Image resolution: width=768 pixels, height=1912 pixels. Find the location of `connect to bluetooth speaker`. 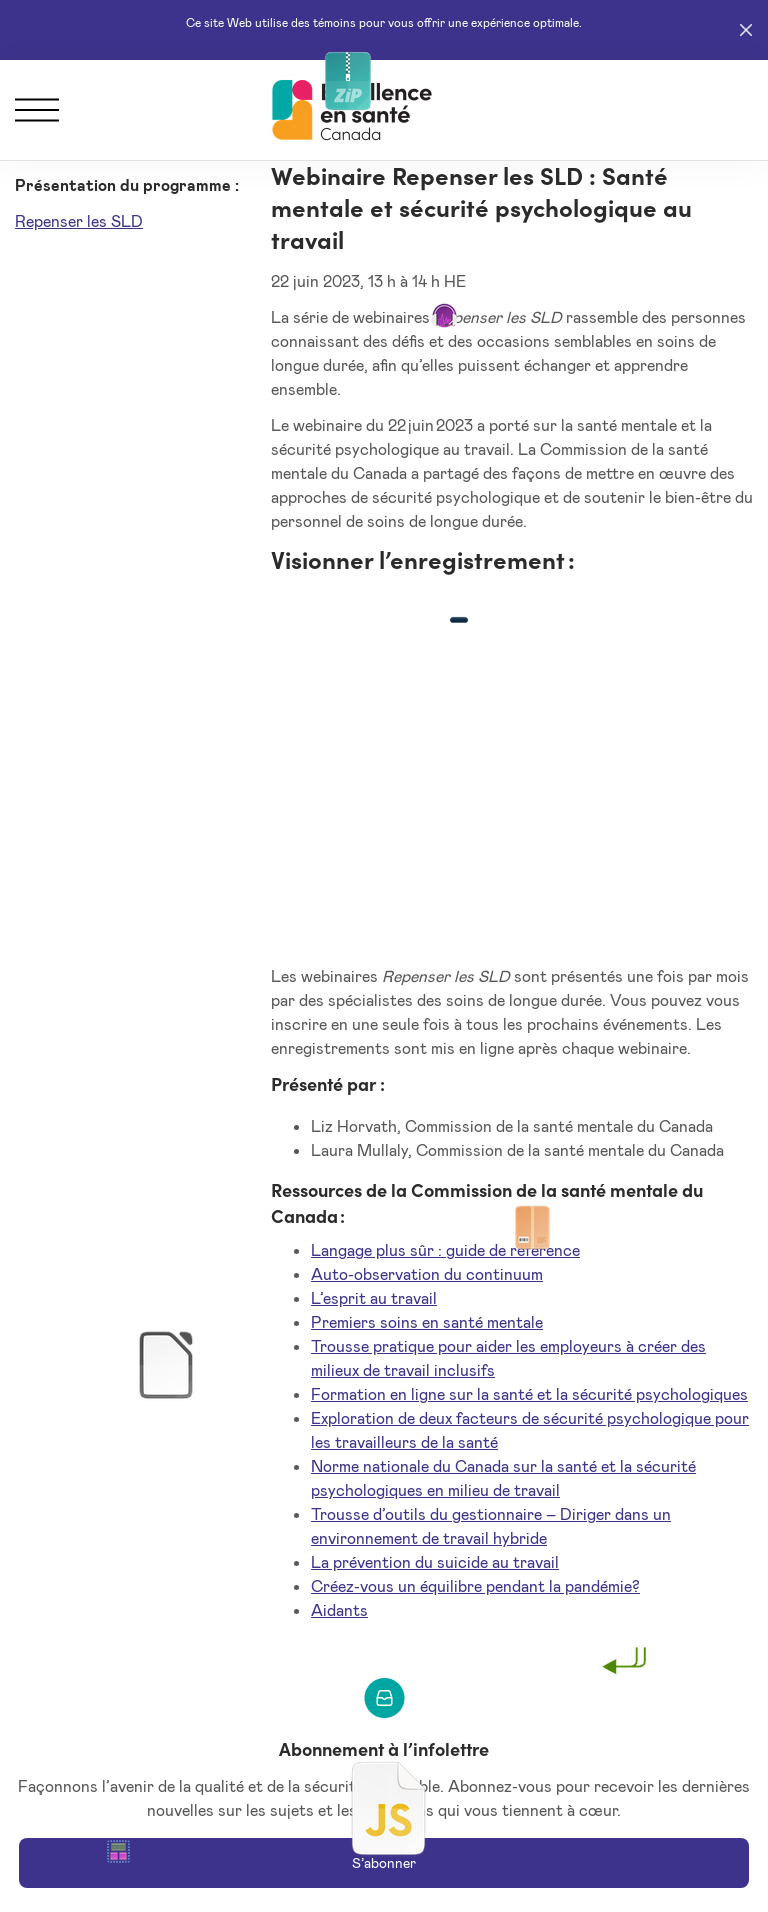

connect to bluetooth speaker is located at coordinates (459, 620).